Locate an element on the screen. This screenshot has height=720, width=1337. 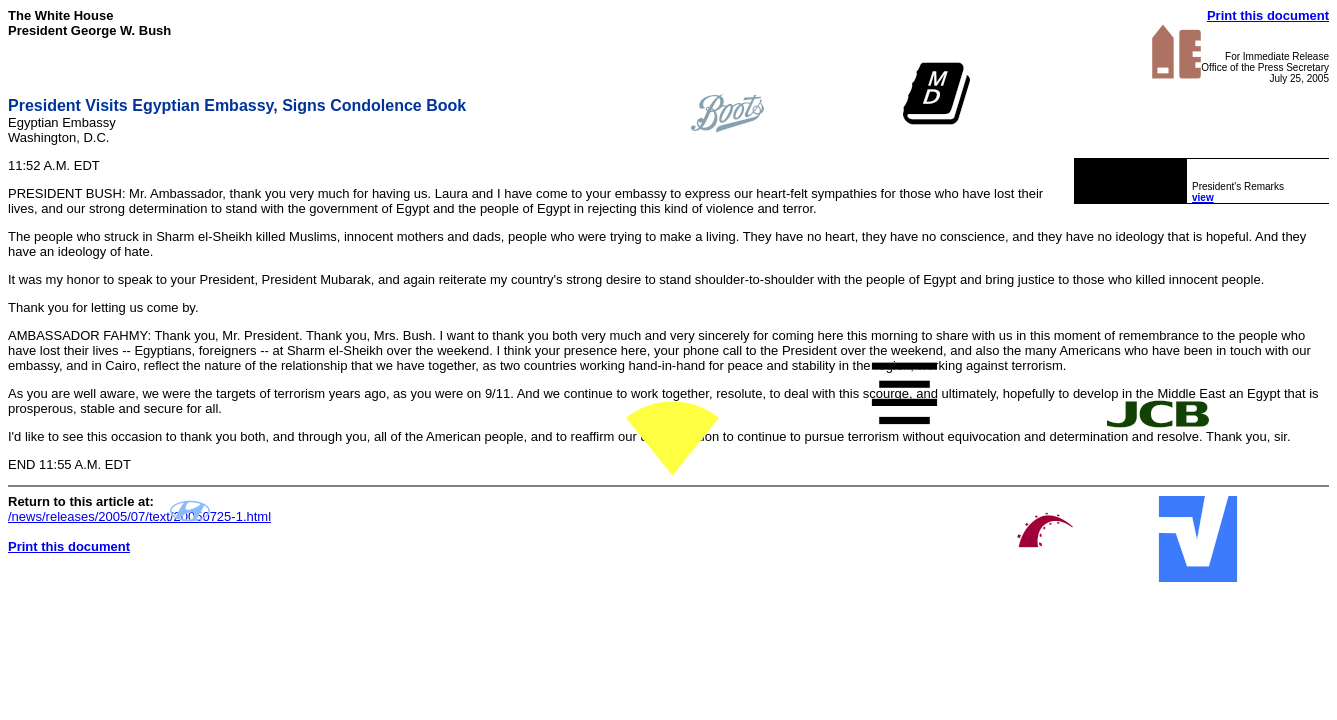
open the Boots pharmacy app is located at coordinates (727, 113).